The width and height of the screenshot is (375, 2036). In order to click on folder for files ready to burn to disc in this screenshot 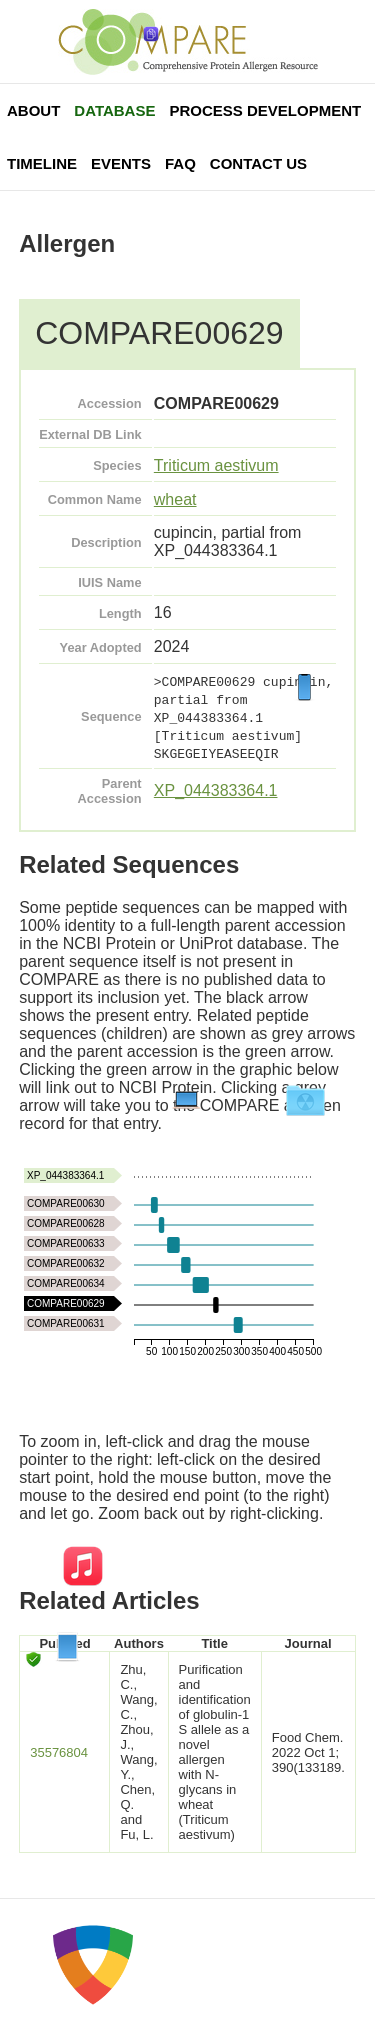, I will do `click(305, 1100)`.